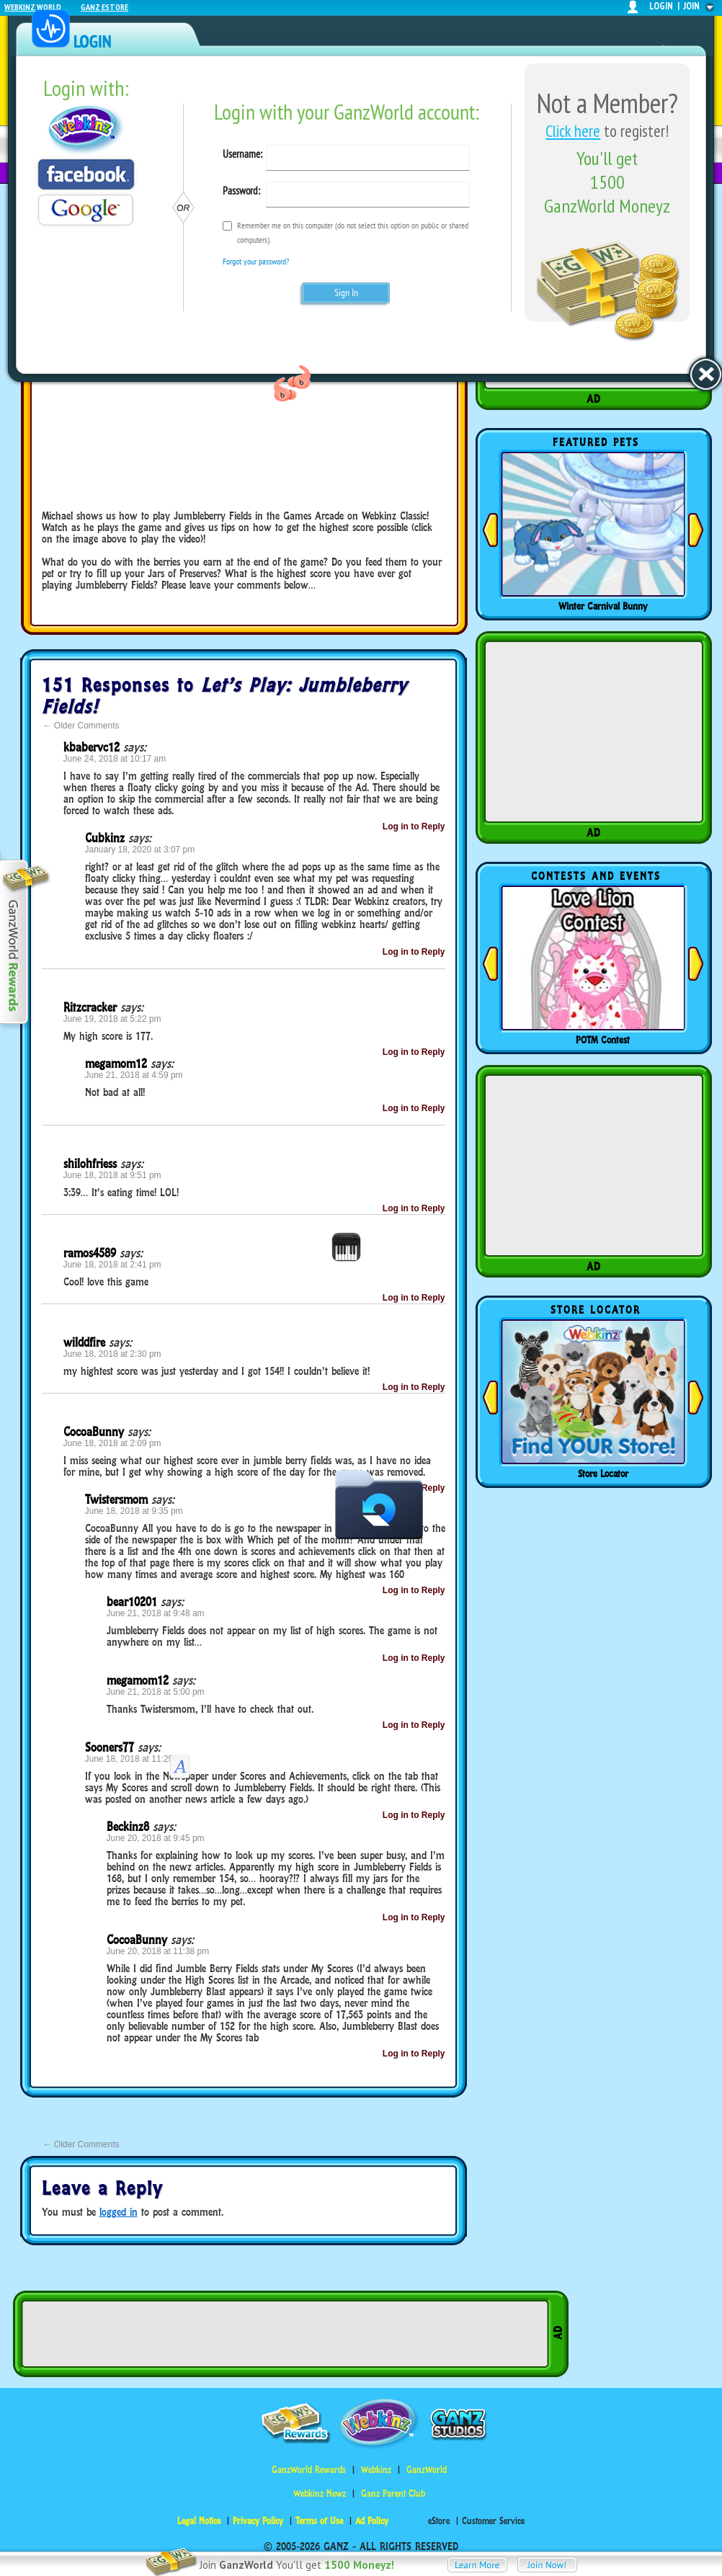 This screenshot has height=2576, width=722. What do you see at coordinates (50, 28) in the screenshot?
I see `access system diagnostic logs` at bounding box center [50, 28].